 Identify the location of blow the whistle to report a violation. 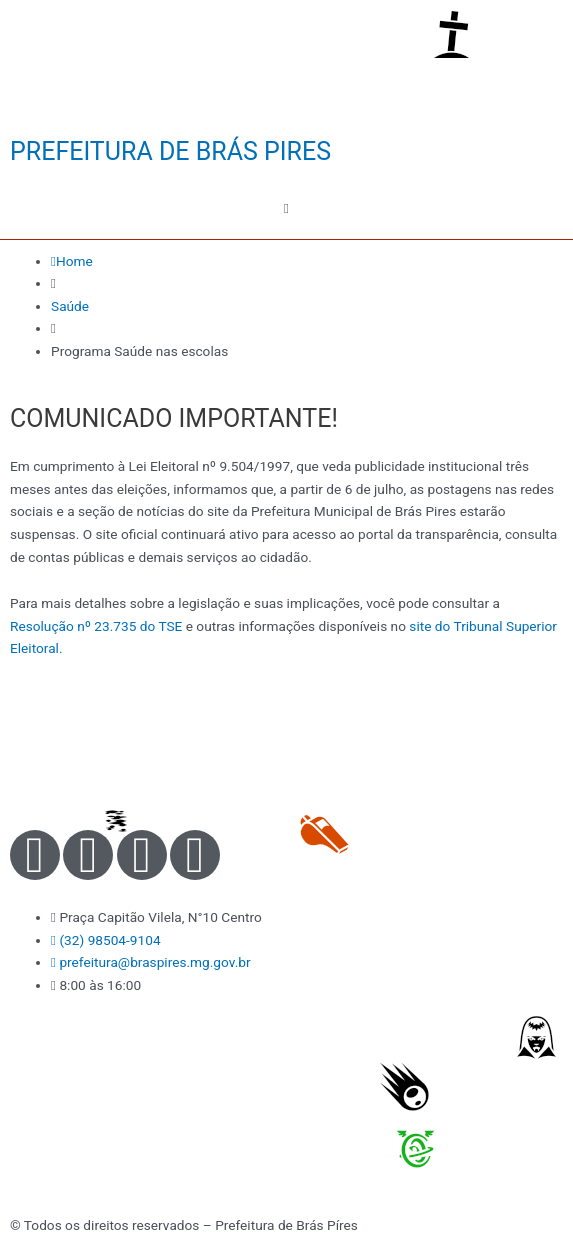
(324, 834).